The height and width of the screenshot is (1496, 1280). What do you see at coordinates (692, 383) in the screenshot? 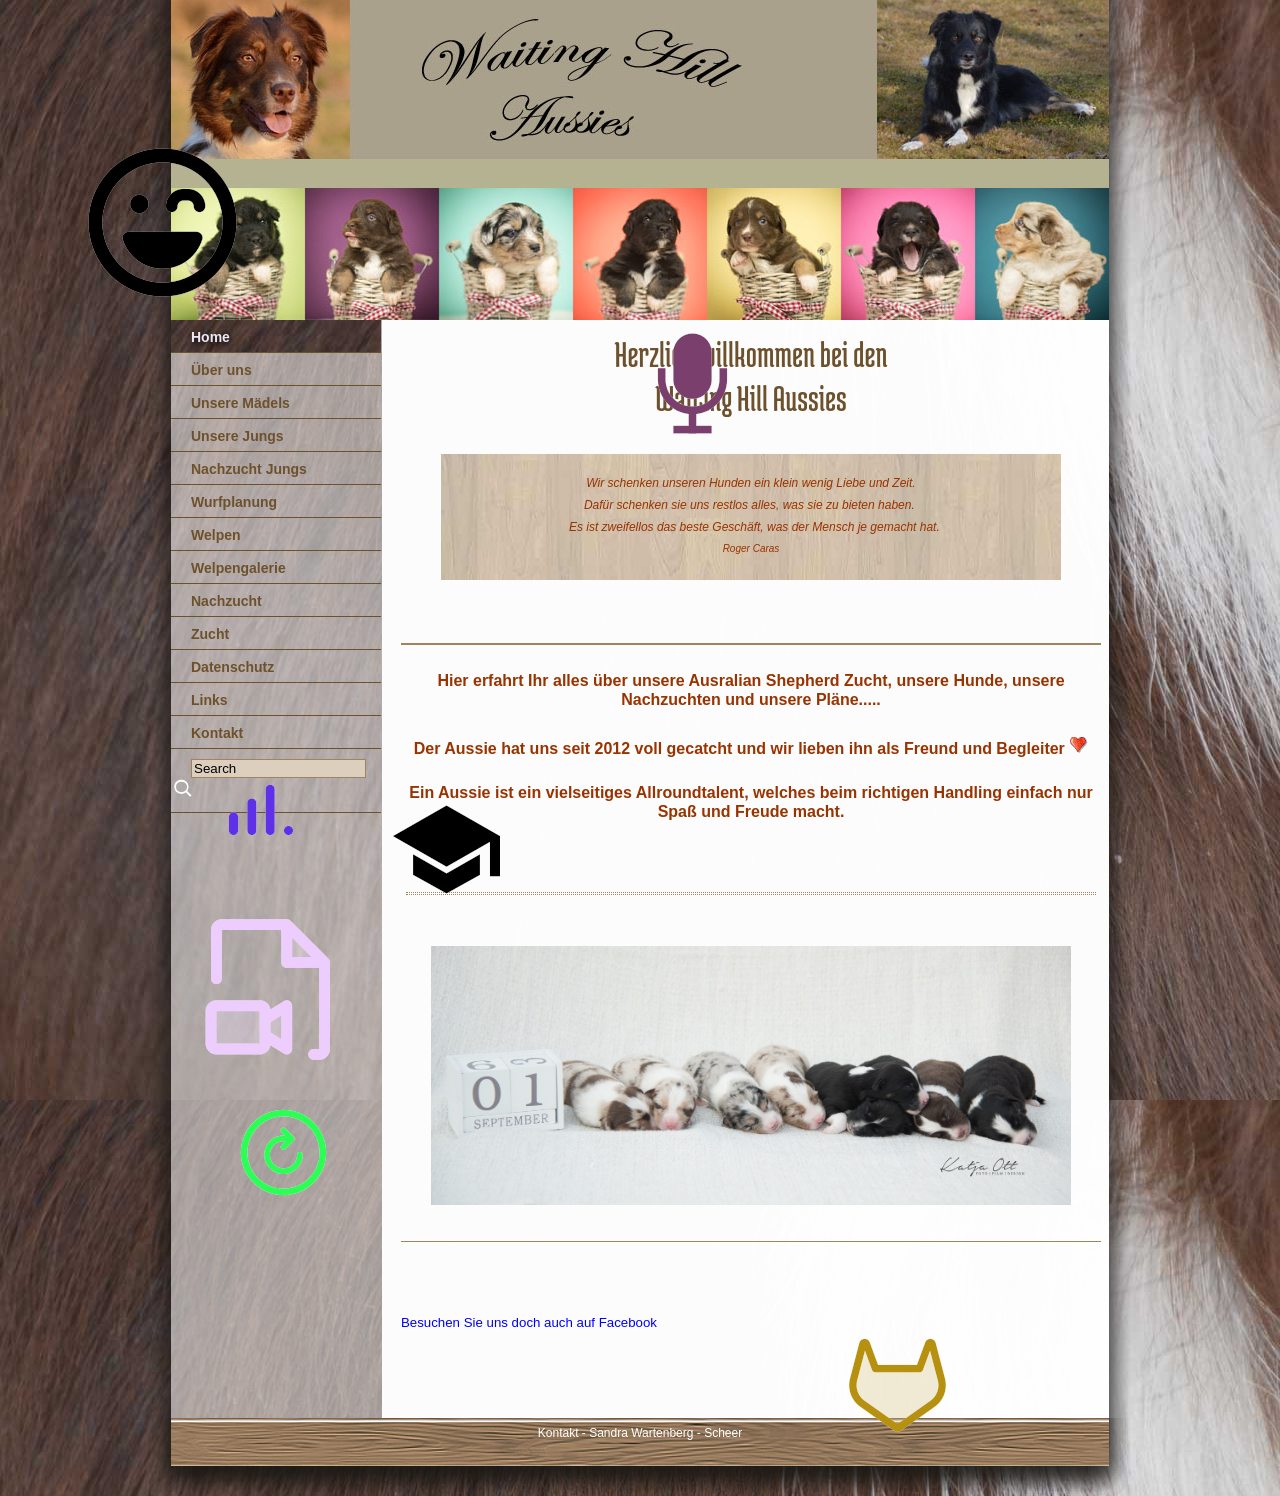
I see `tap to start voice input` at bounding box center [692, 383].